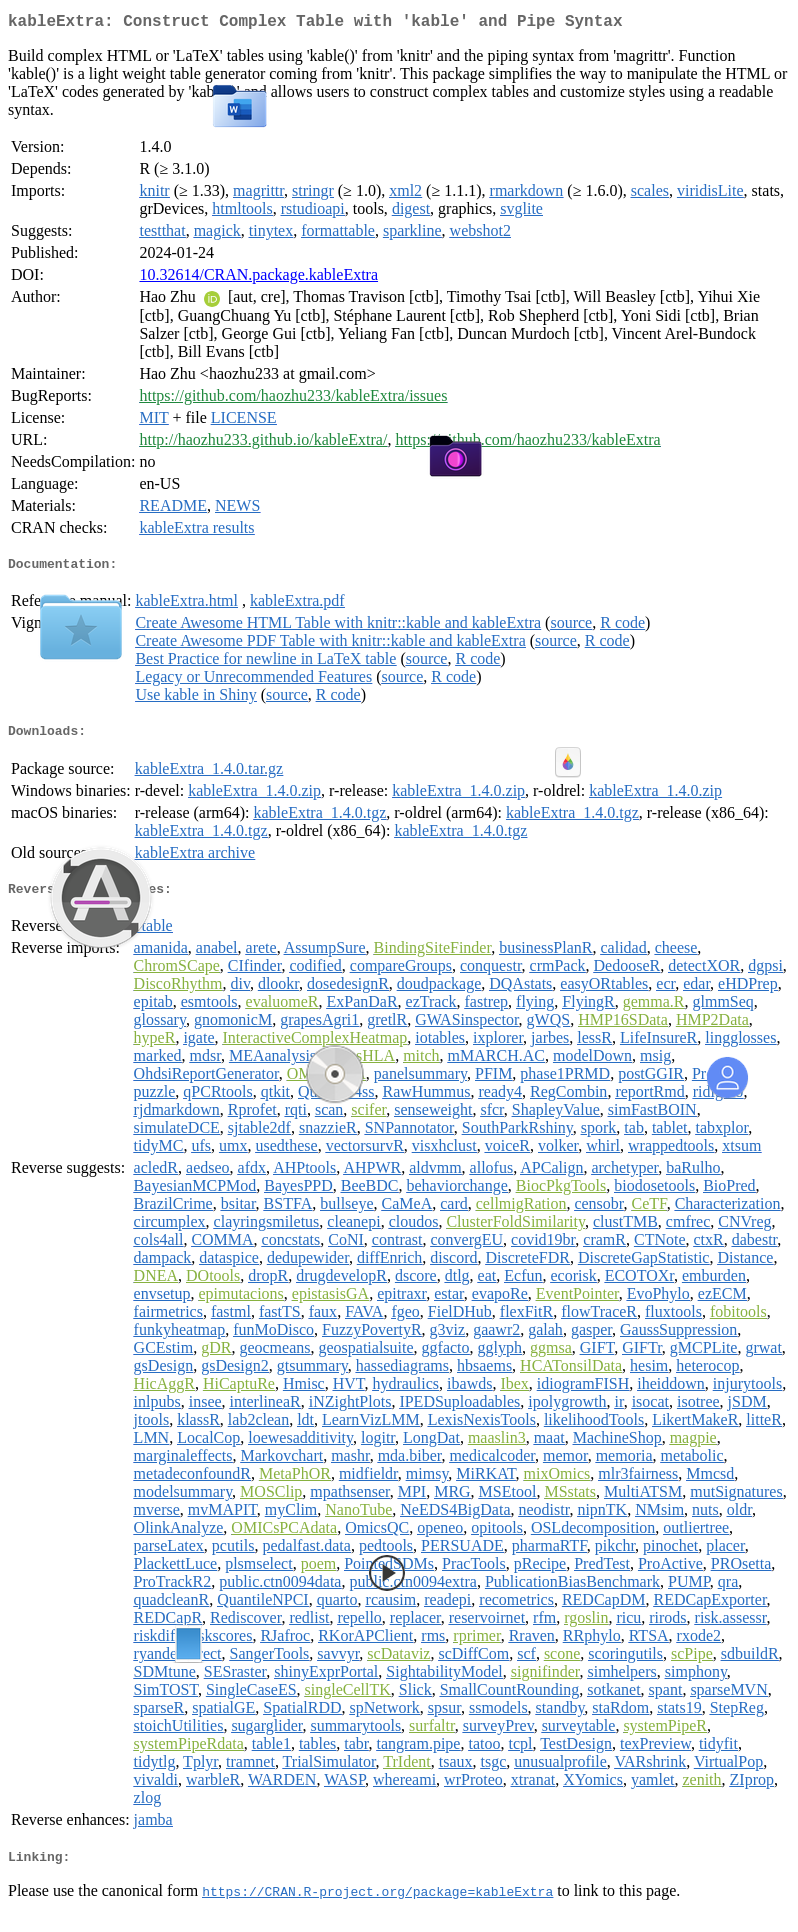  I want to click on open wondershare demoair folder, so click(455, 457).